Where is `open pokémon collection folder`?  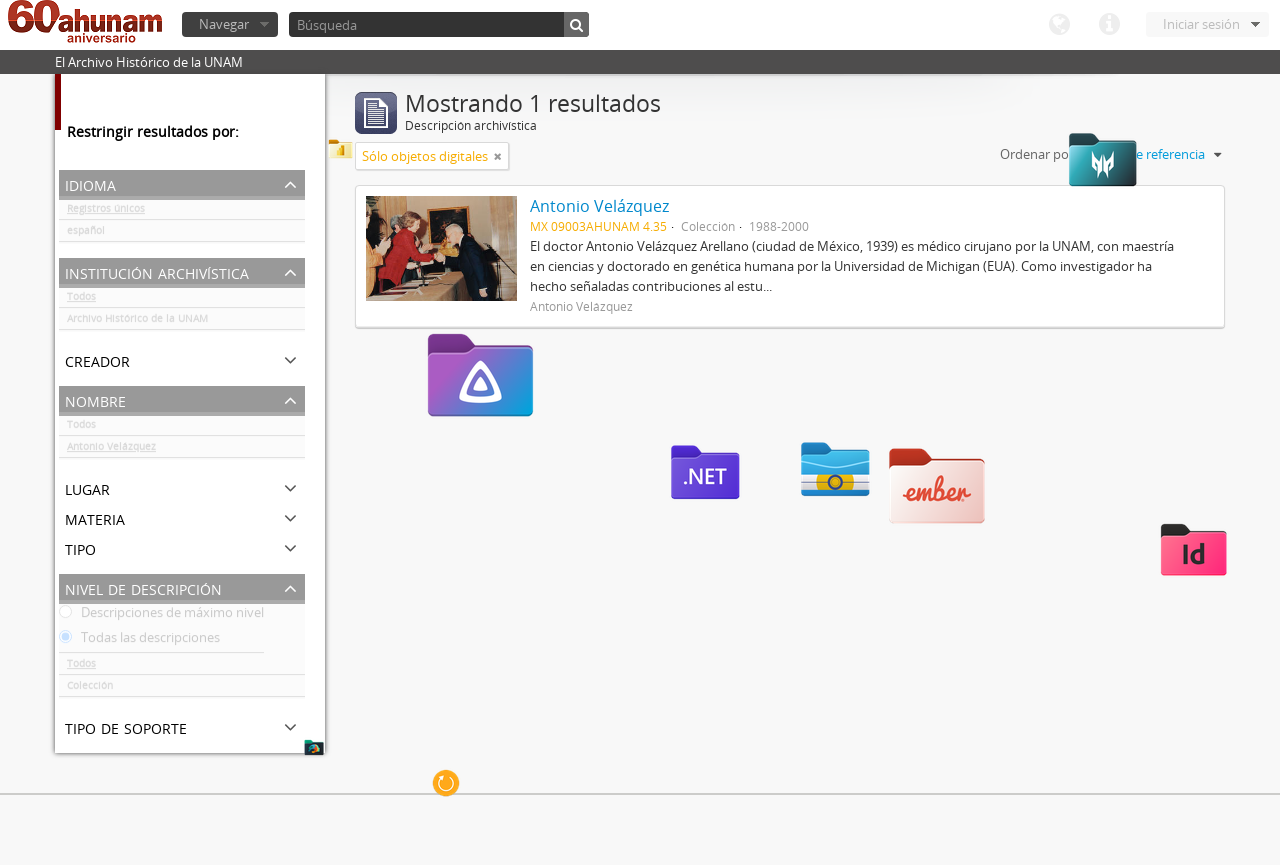
open pokémon collection folder is located at coordinates (835, 471).